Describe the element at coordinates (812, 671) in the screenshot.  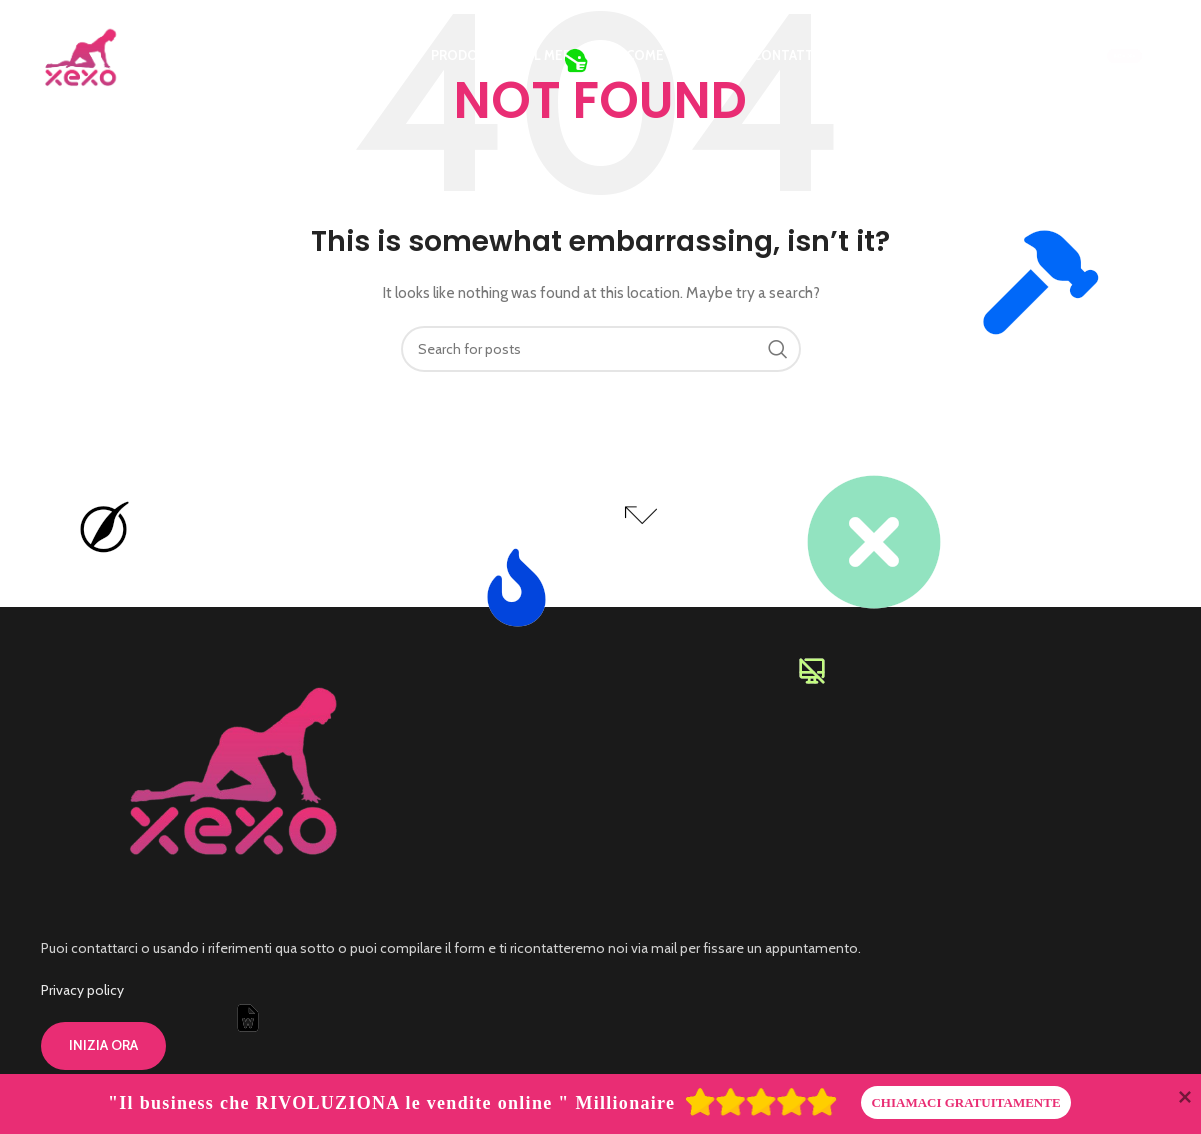
I see `indicates iMac or desktop computer is offline` at that location.